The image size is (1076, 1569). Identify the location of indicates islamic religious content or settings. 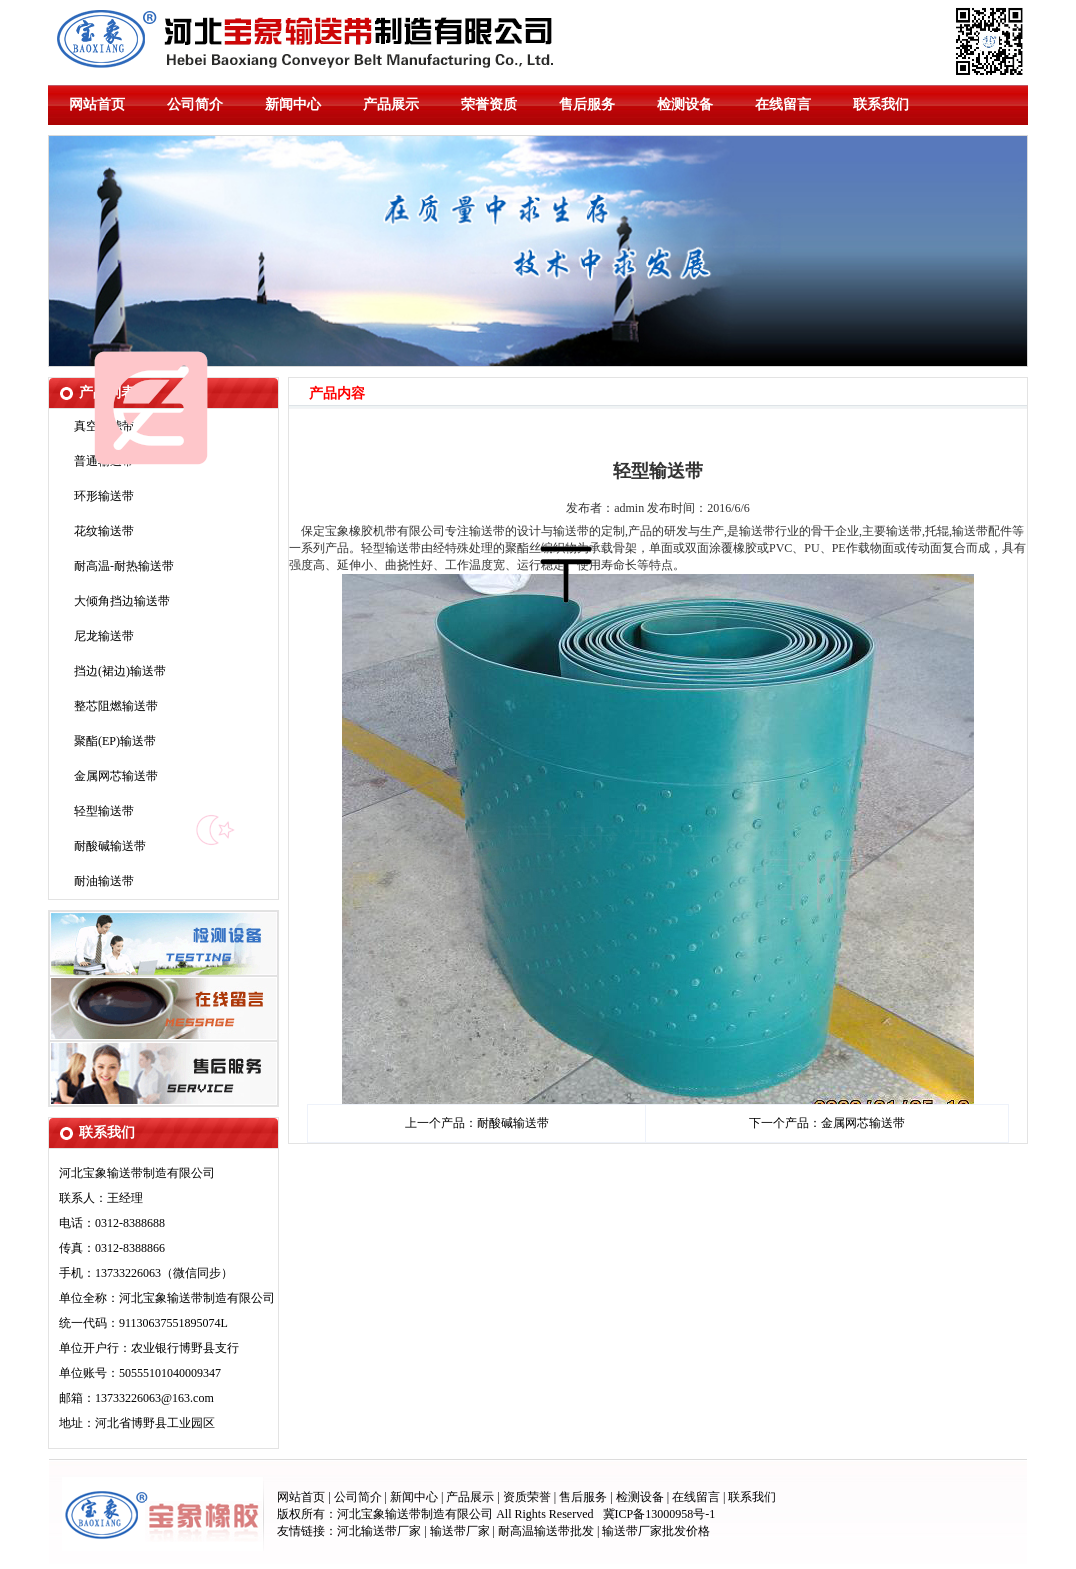
(214, 830).